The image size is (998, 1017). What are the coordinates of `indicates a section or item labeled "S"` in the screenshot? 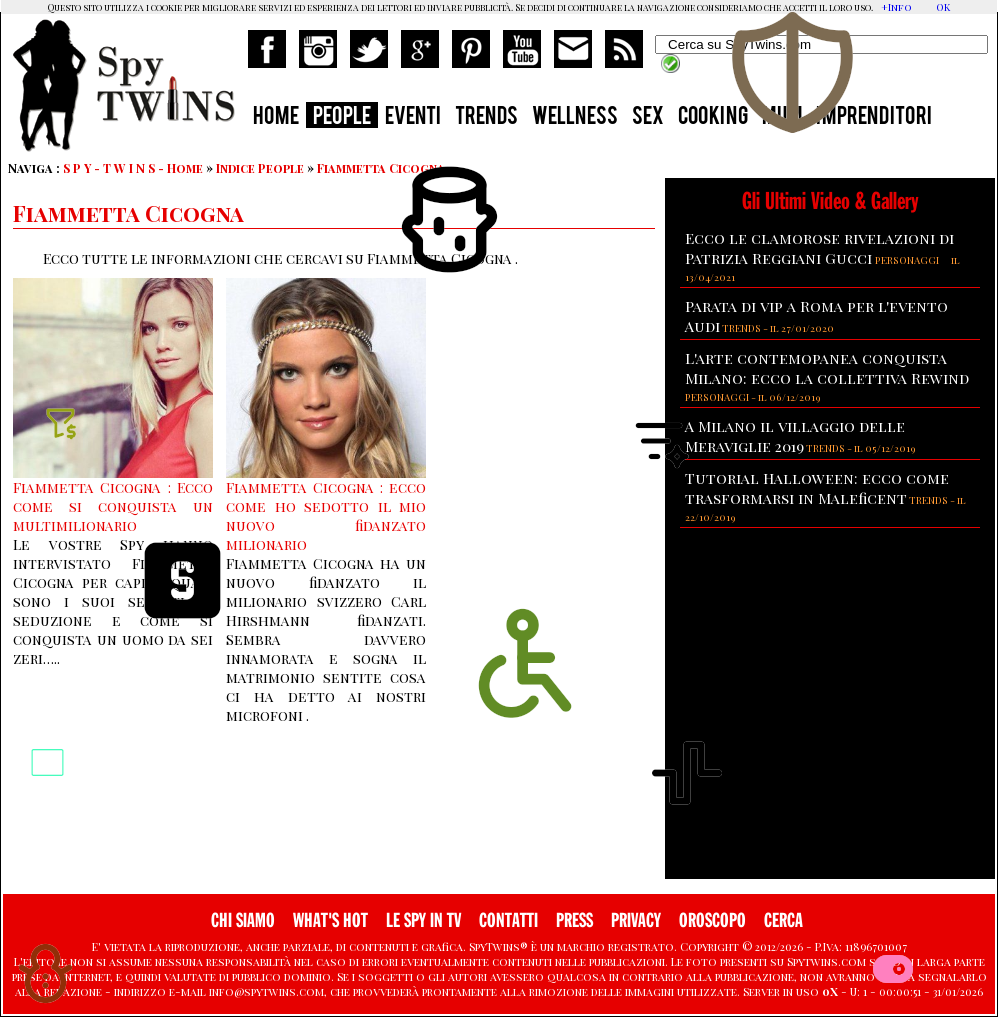 It's located at (182, 580).